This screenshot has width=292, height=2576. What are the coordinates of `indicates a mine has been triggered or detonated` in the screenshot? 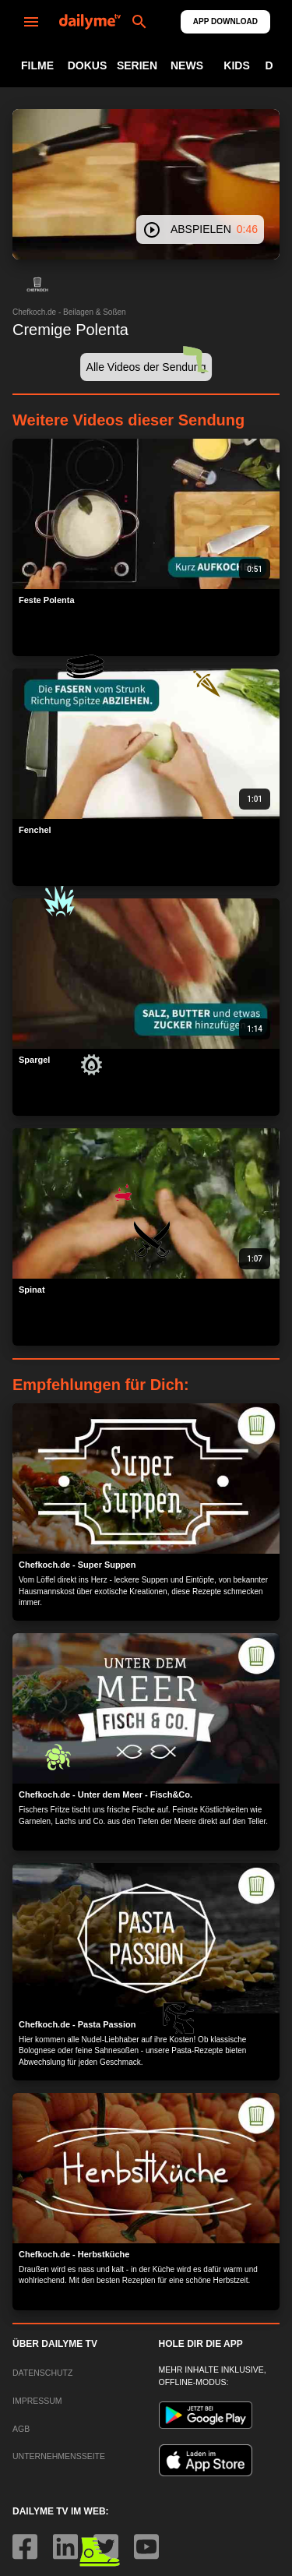 It's located at (59, 902).